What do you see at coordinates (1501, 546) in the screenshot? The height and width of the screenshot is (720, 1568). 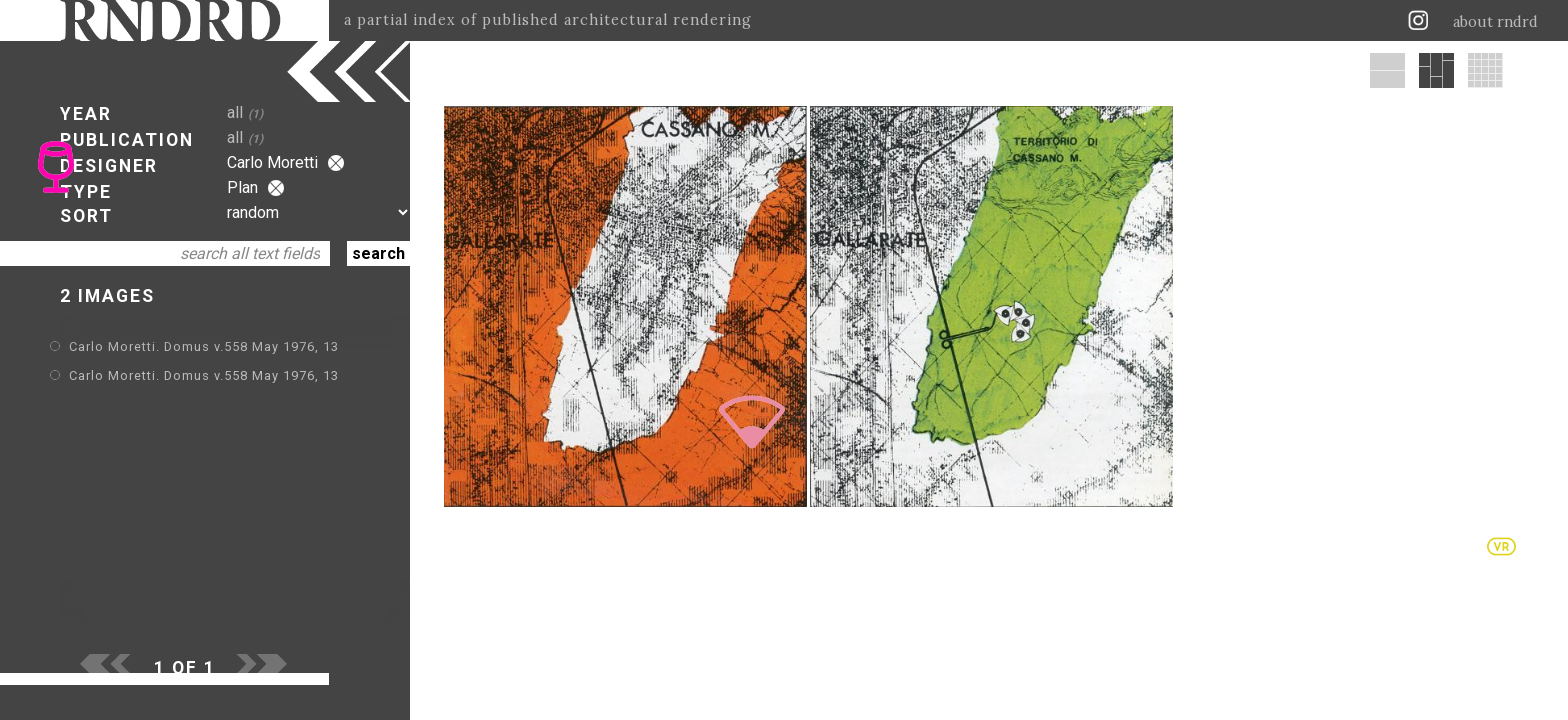 I see `access virtual reality mode or features` at bounding box center [1501, 546].